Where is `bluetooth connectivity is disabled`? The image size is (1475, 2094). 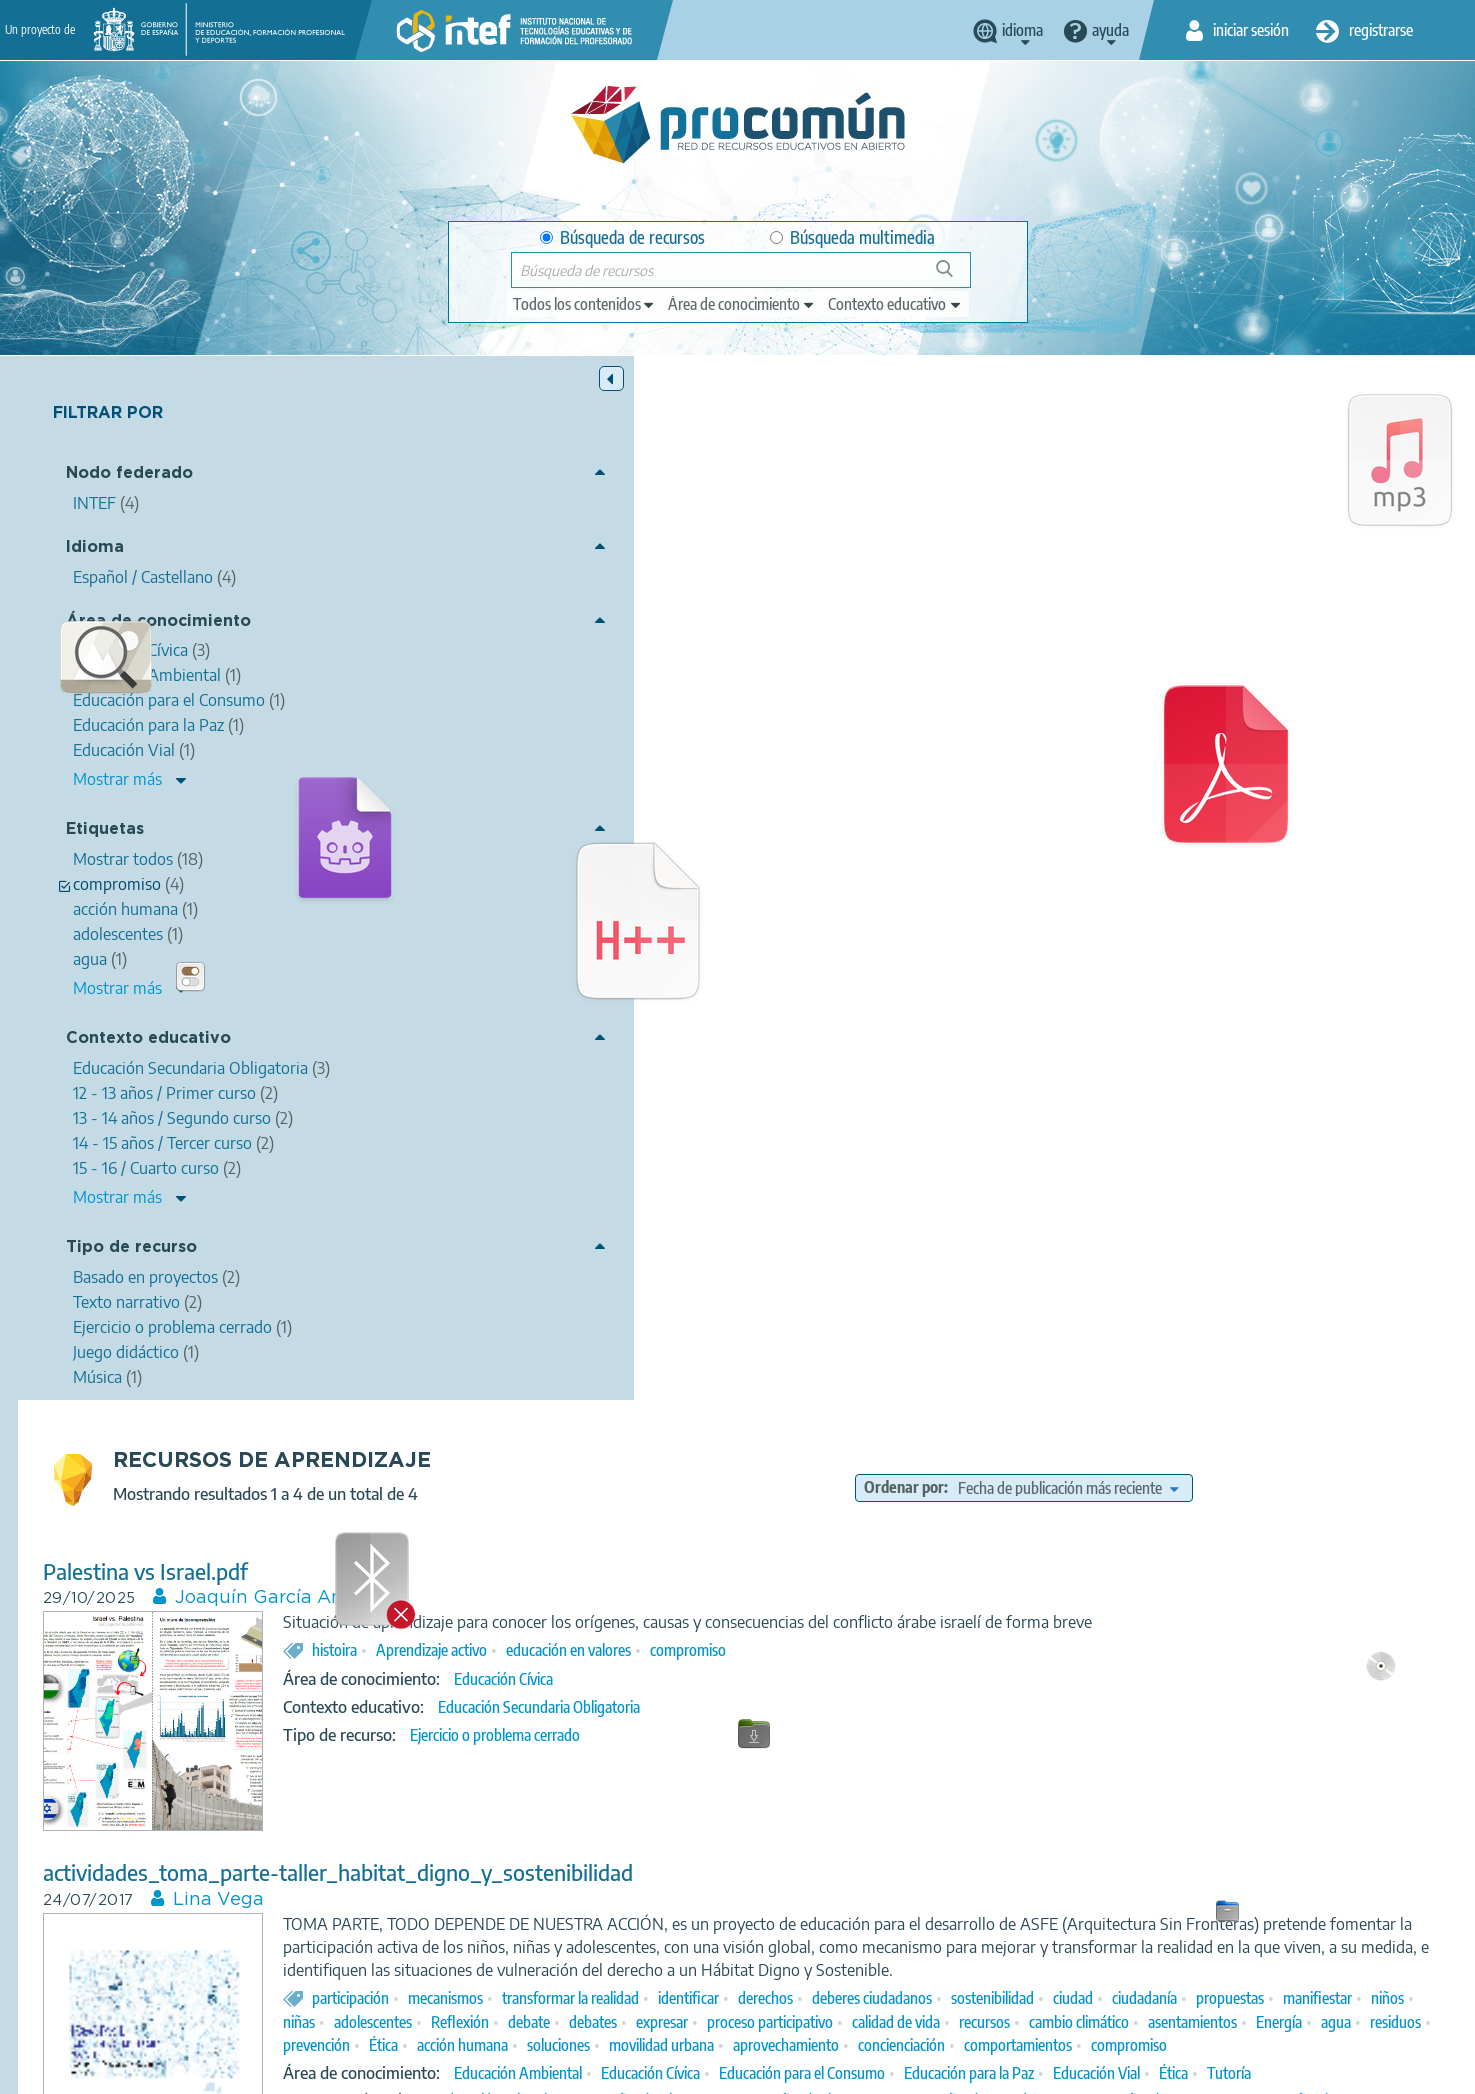 bluetooth connectivity is disabled is located at coordinates (372, 1579).